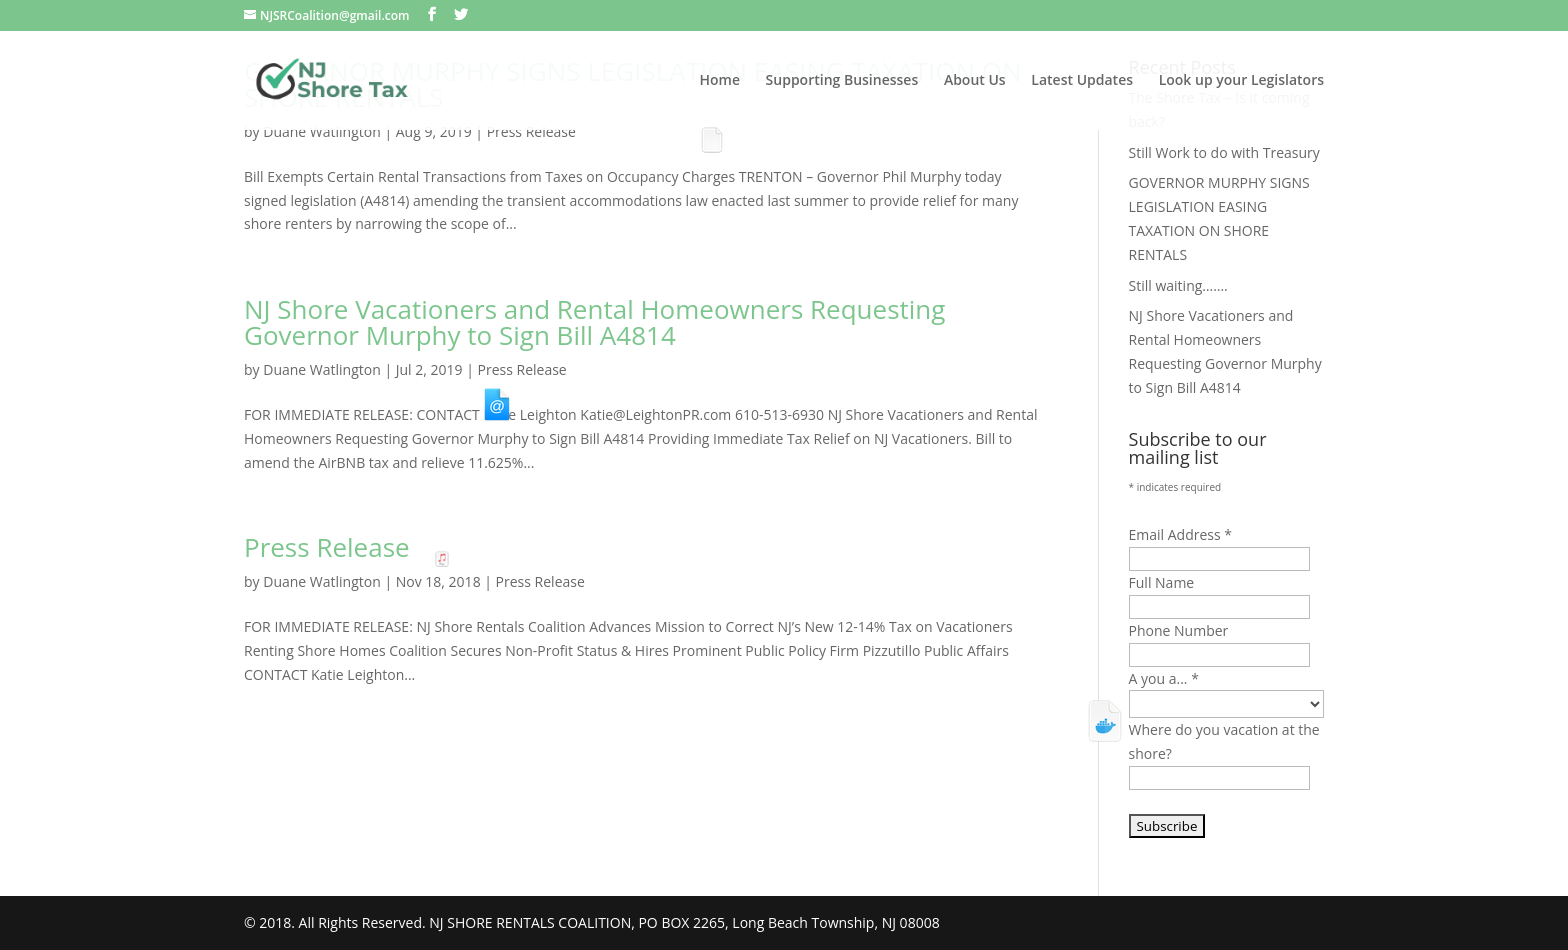  Describe the element at coordinates (712, 140) in the screenshot. I see `an empty or blank file with no content` at that location.